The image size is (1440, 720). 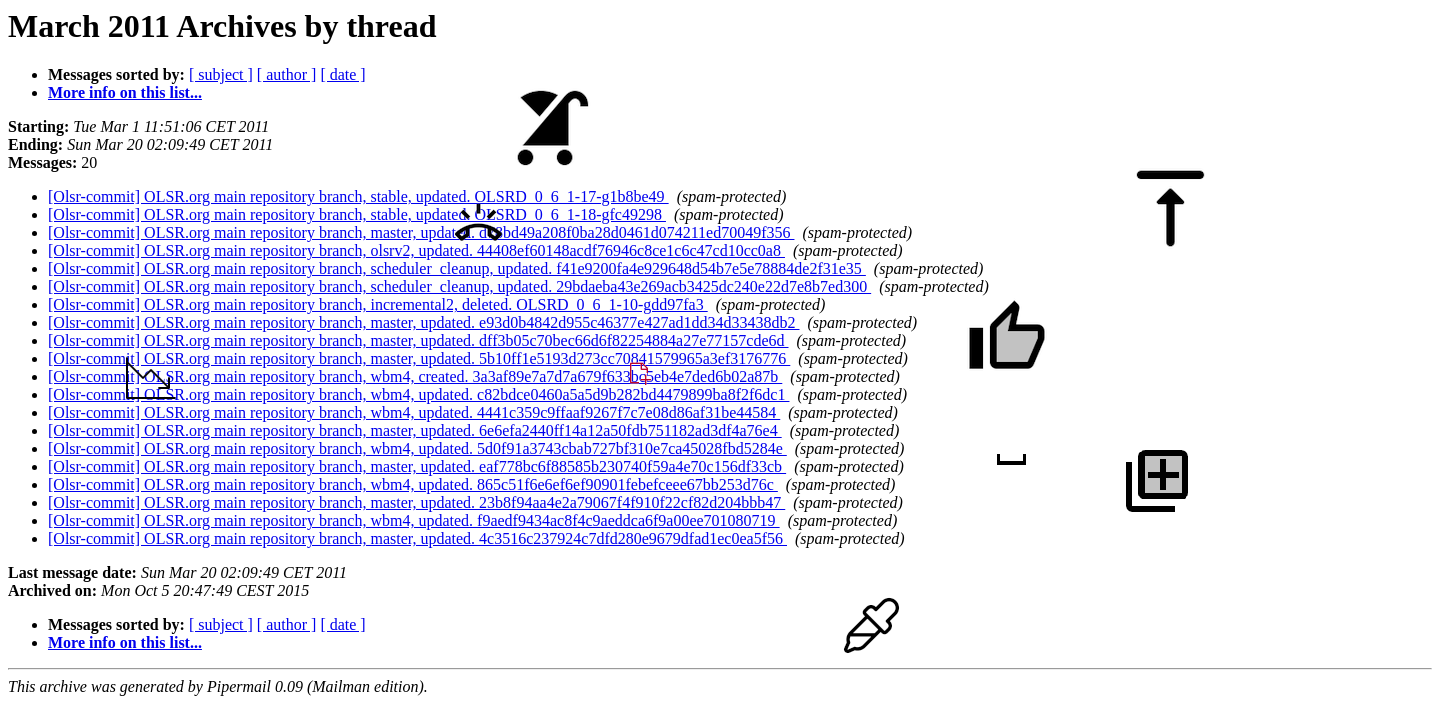 I want to click on indicates stroller-friendly or family amenities available, so click(x=549, y=126).